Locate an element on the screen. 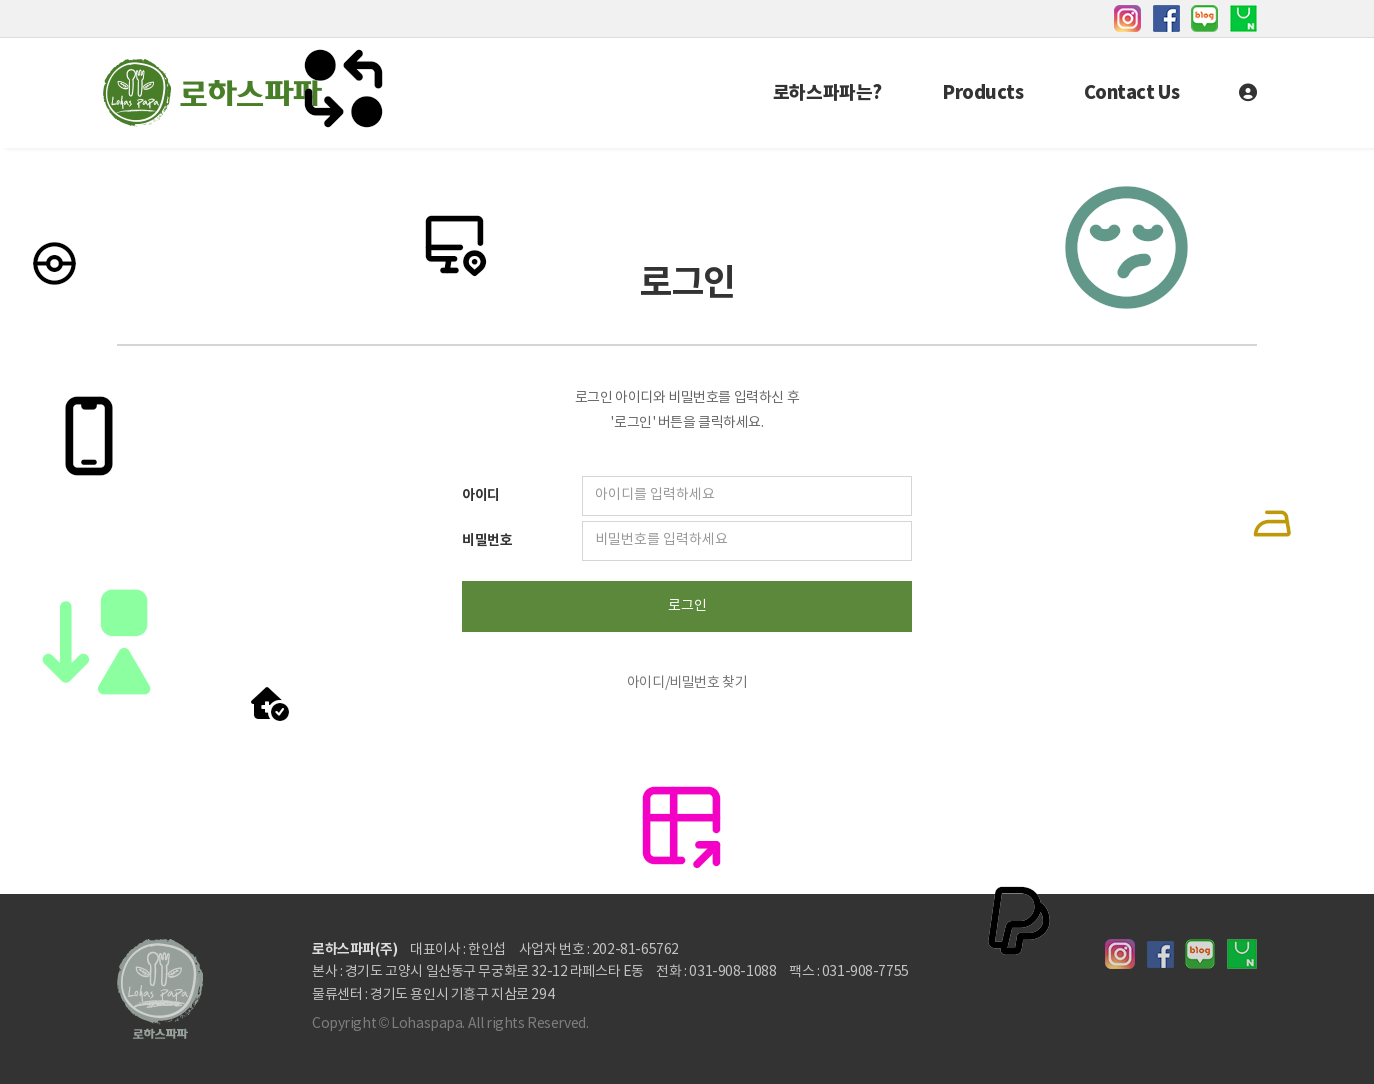 This screenshot has height=1084, width=1374. access pokémon collection or inventory is located at coordinates (54, 263).